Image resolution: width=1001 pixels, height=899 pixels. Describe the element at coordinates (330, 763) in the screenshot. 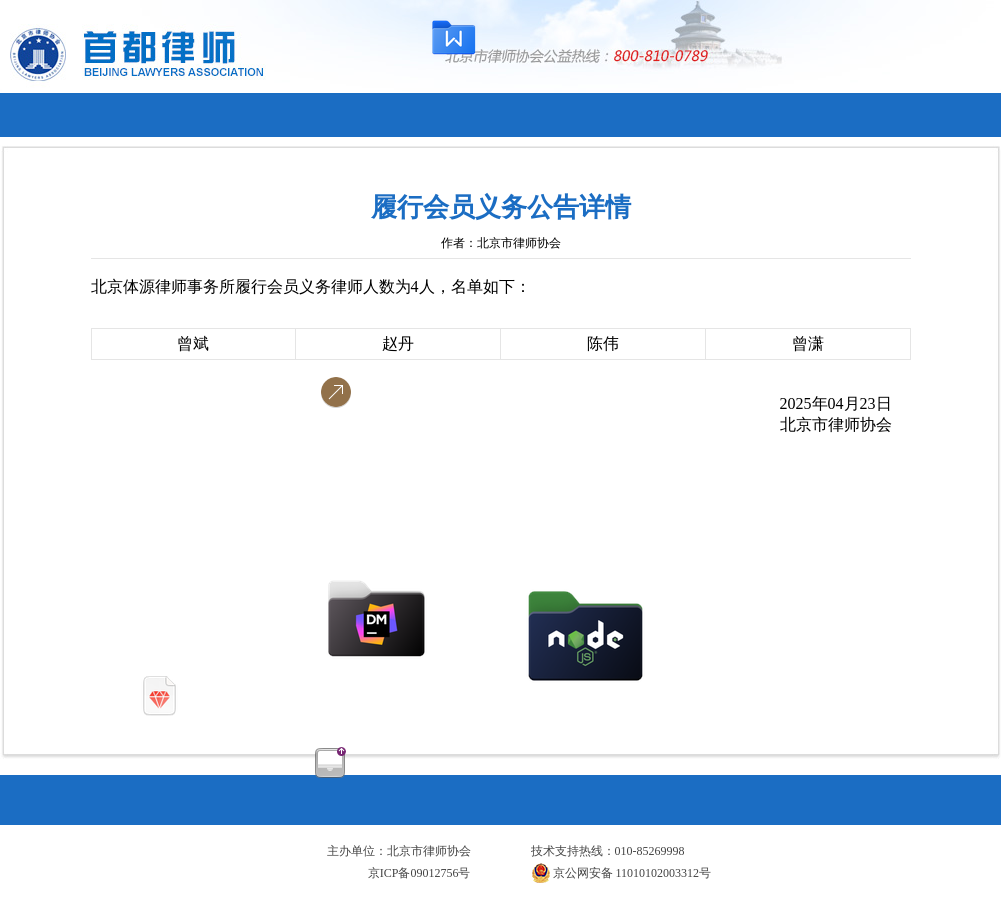

I see `sync mail between inbox and outbox` at that location.